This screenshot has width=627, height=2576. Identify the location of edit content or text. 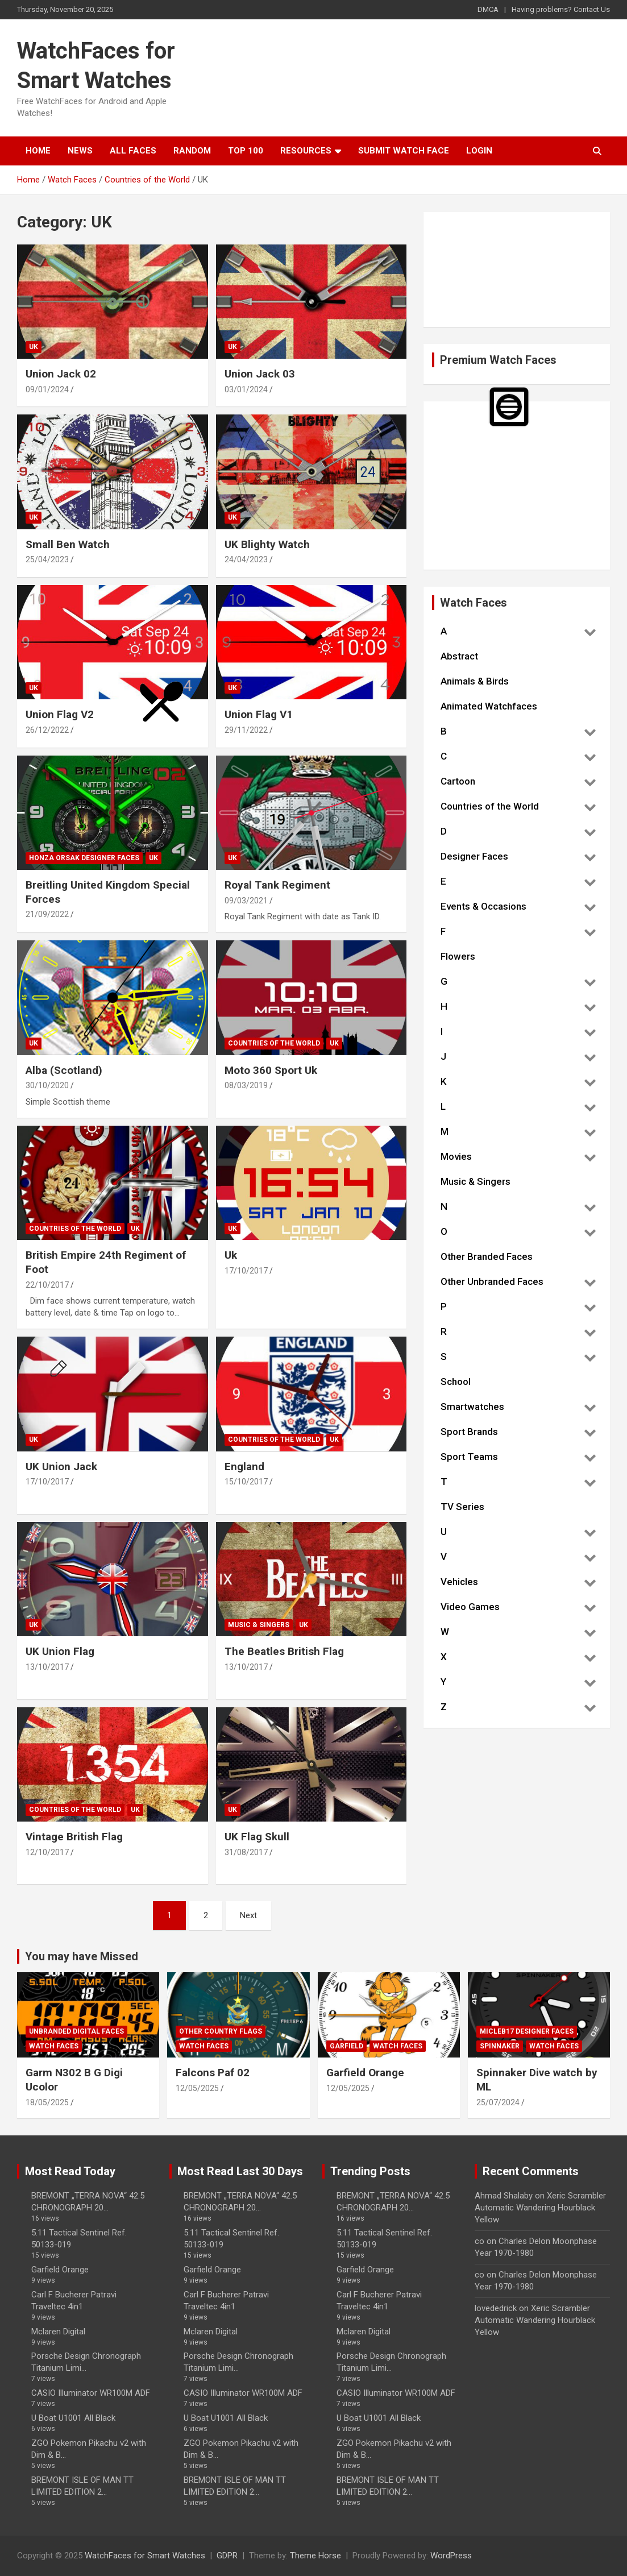
(58, 1368).